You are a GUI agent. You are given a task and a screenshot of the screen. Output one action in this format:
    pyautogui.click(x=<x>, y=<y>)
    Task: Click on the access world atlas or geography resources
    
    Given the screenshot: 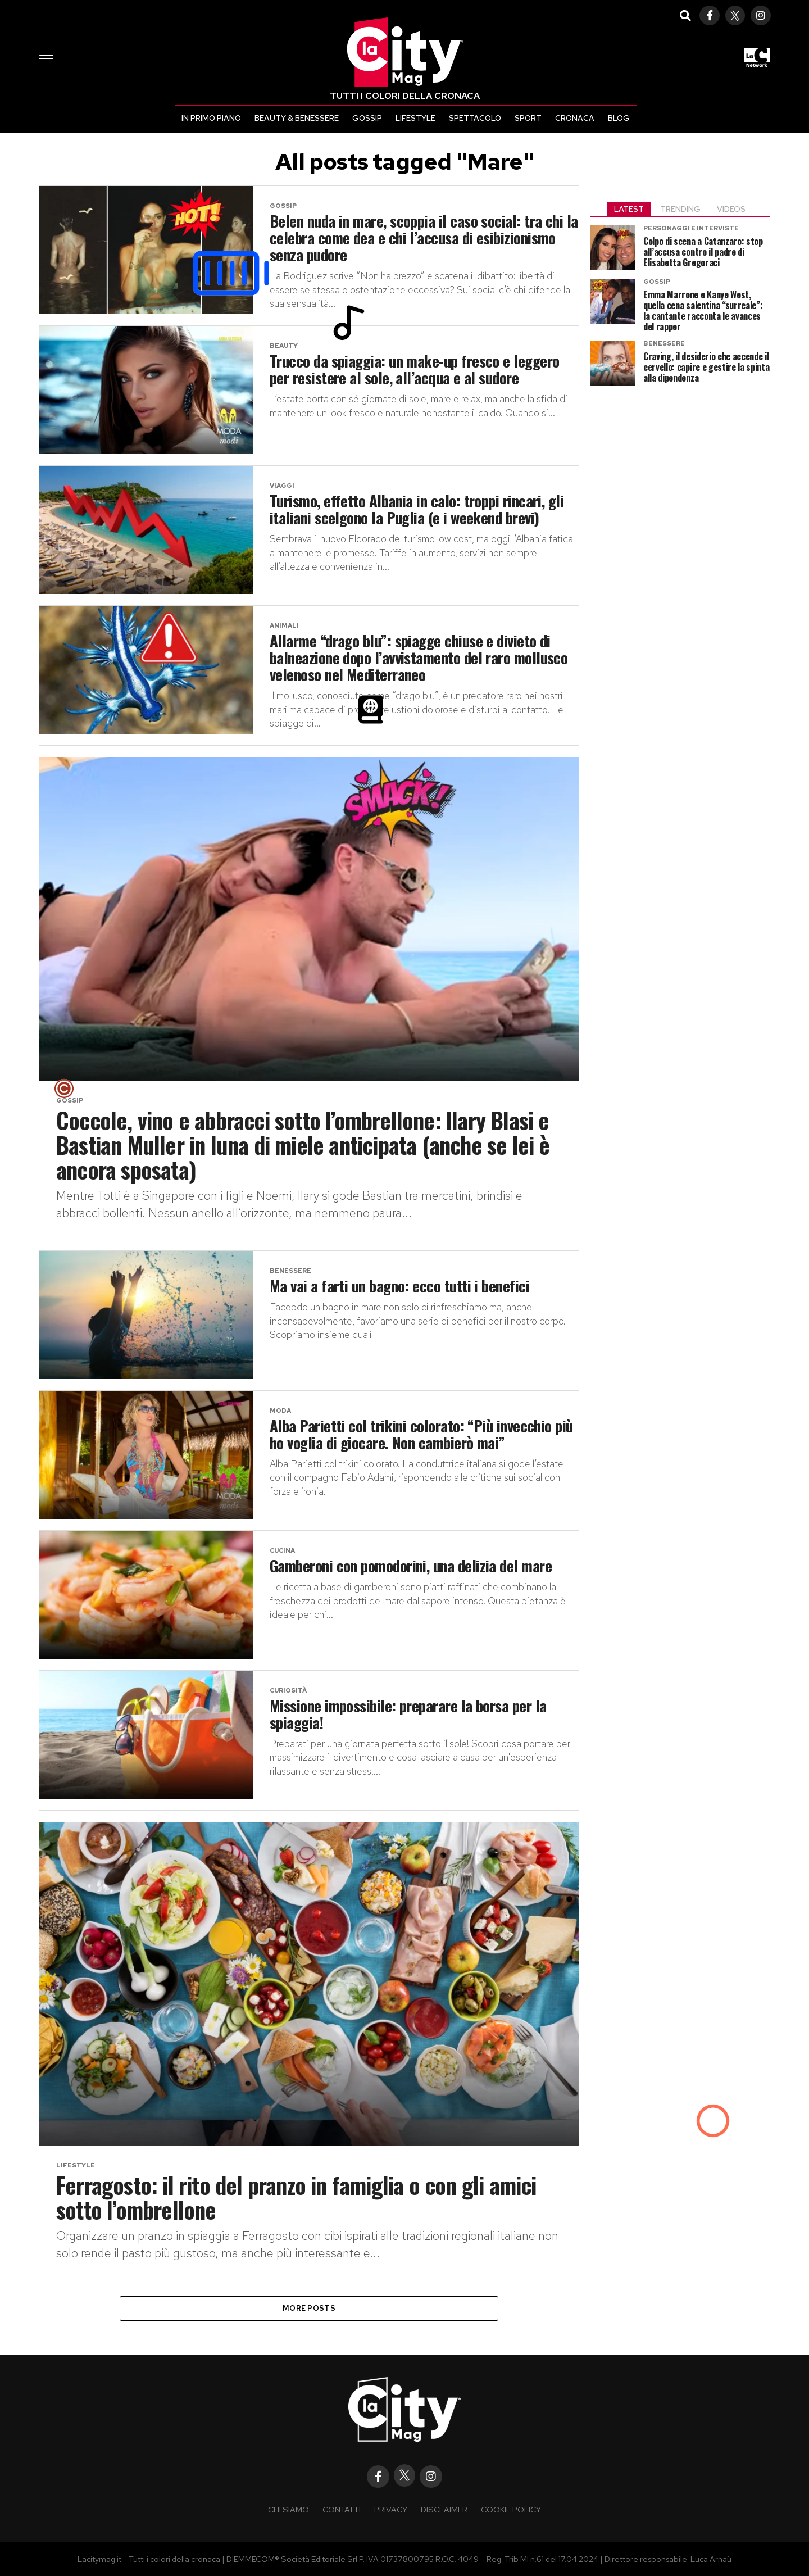 What is the action you would take?
    pyautogui.click(x=370, y=709)
    